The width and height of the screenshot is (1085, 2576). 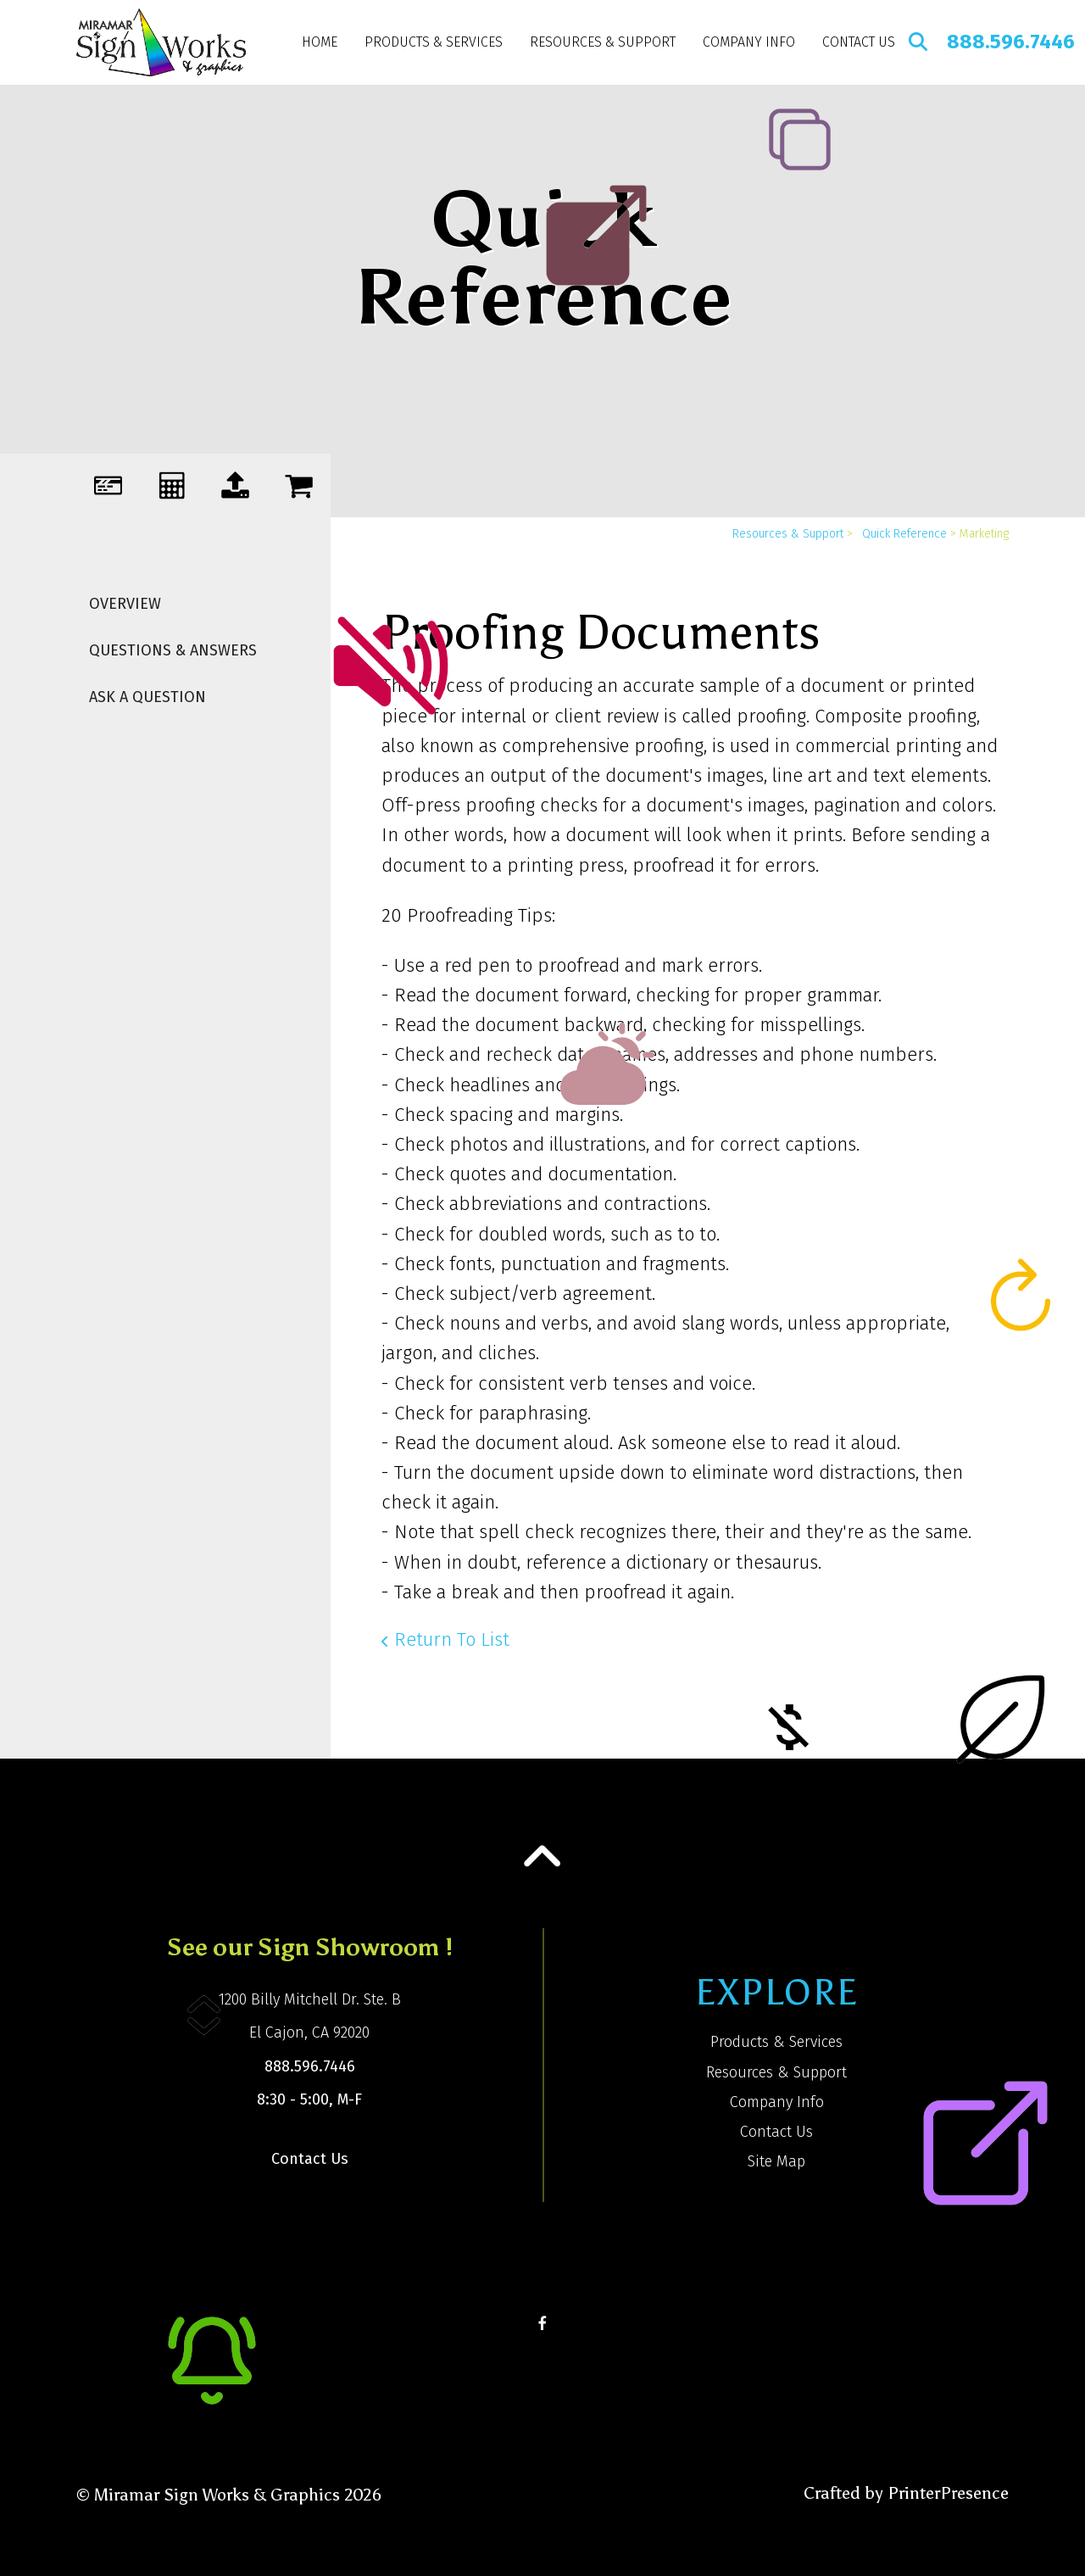 I want to click on mute or unmute audio, so click(x=391, y=666).